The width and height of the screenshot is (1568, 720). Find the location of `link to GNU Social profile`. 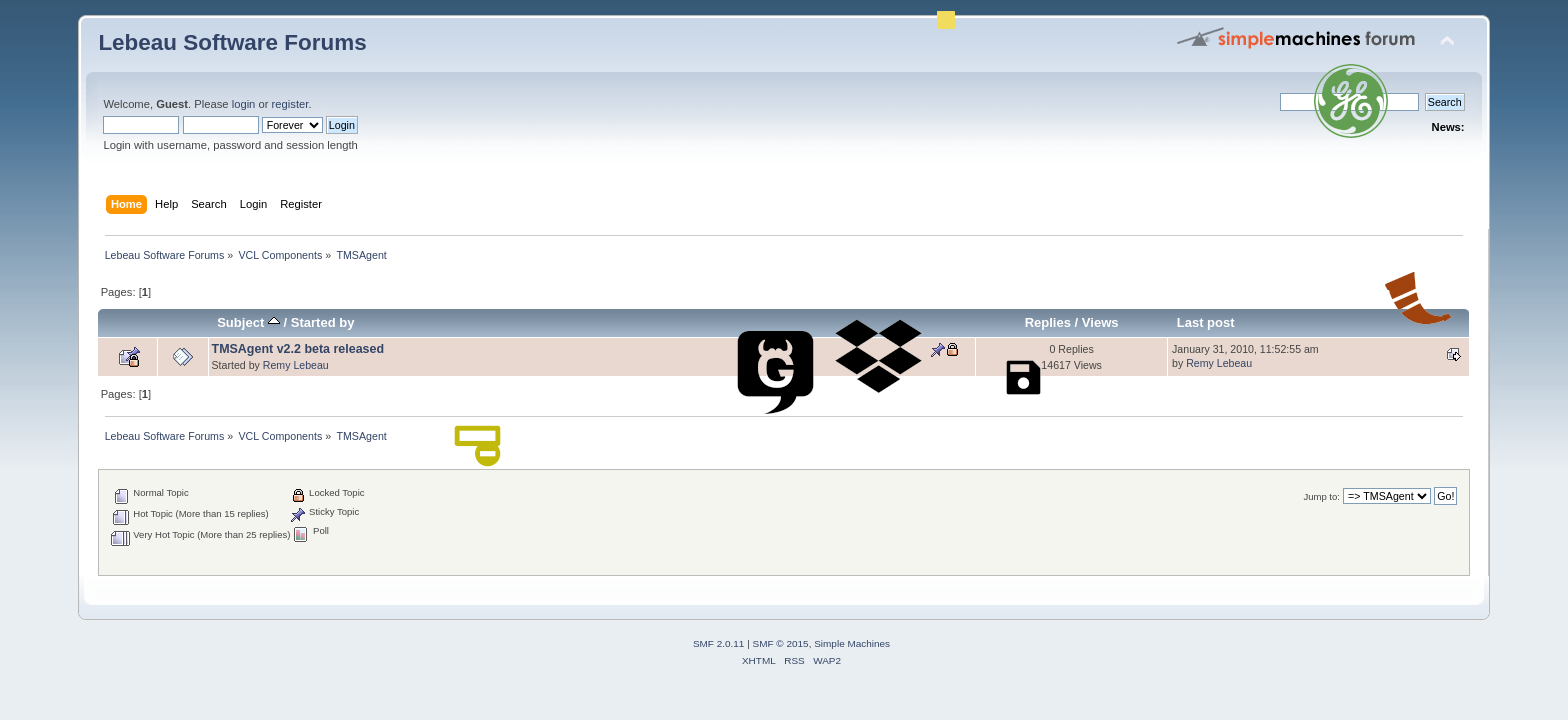

link to GNU Social profile is located at coordinates (775, 372).